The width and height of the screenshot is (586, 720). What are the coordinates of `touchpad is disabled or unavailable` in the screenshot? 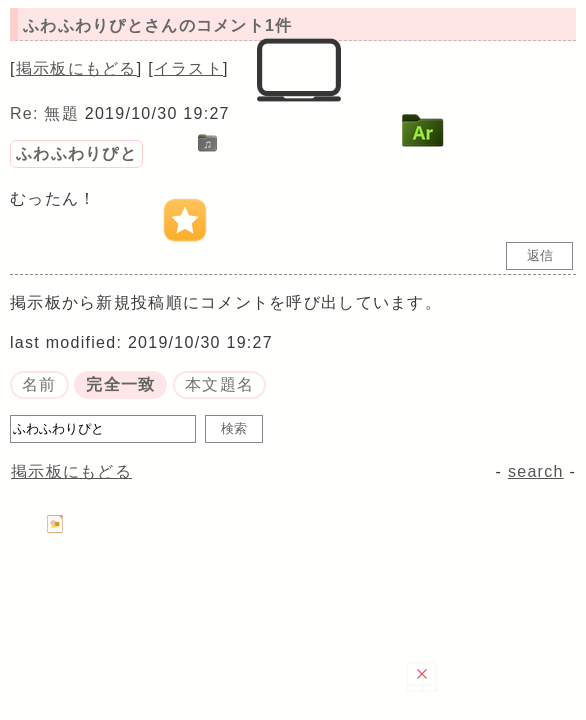 It's located at (422, 677).